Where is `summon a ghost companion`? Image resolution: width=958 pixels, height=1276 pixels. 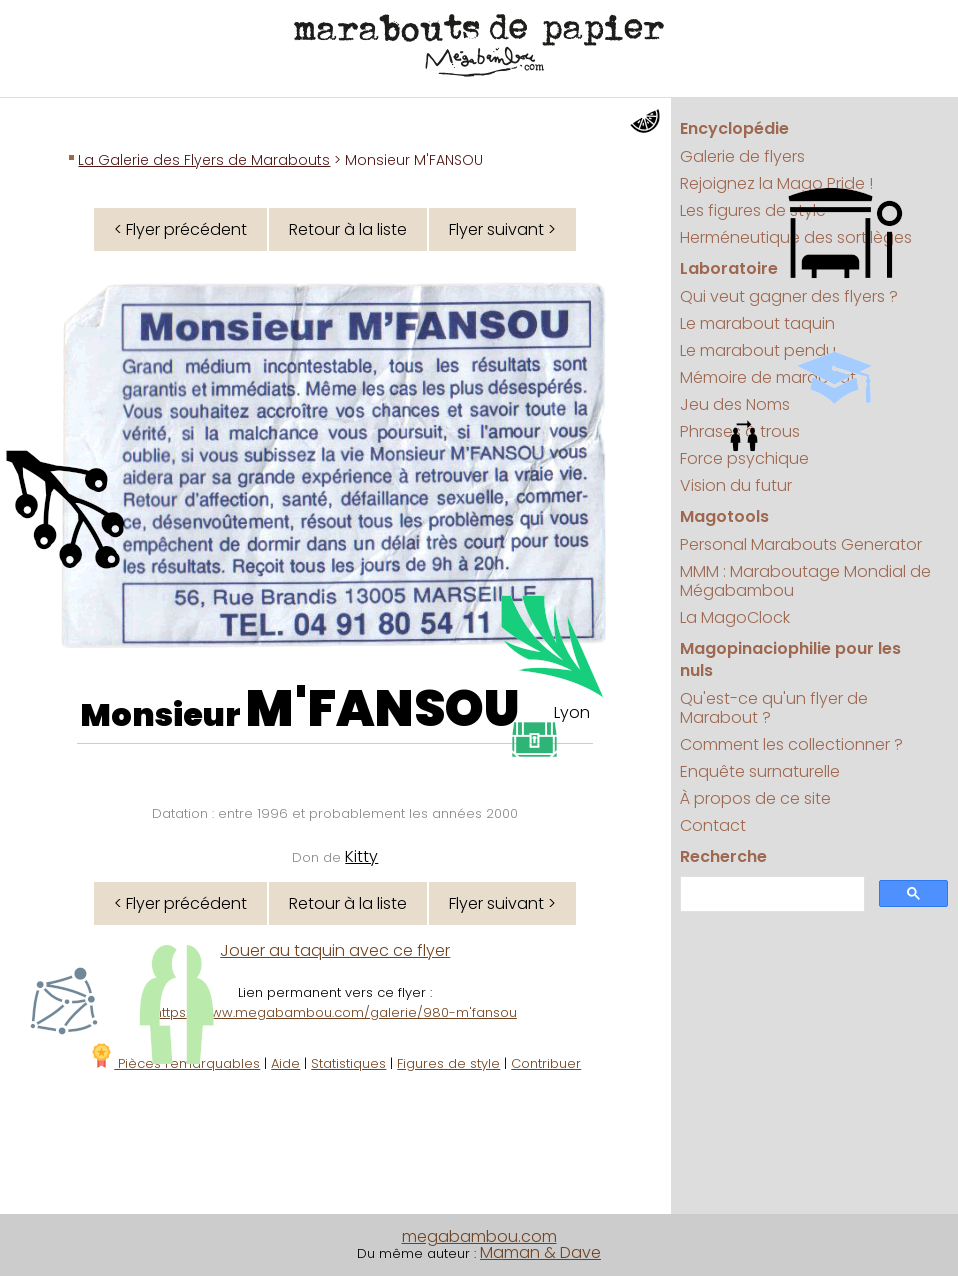 summon a ghost companion is located at coordinates (178, 1004).